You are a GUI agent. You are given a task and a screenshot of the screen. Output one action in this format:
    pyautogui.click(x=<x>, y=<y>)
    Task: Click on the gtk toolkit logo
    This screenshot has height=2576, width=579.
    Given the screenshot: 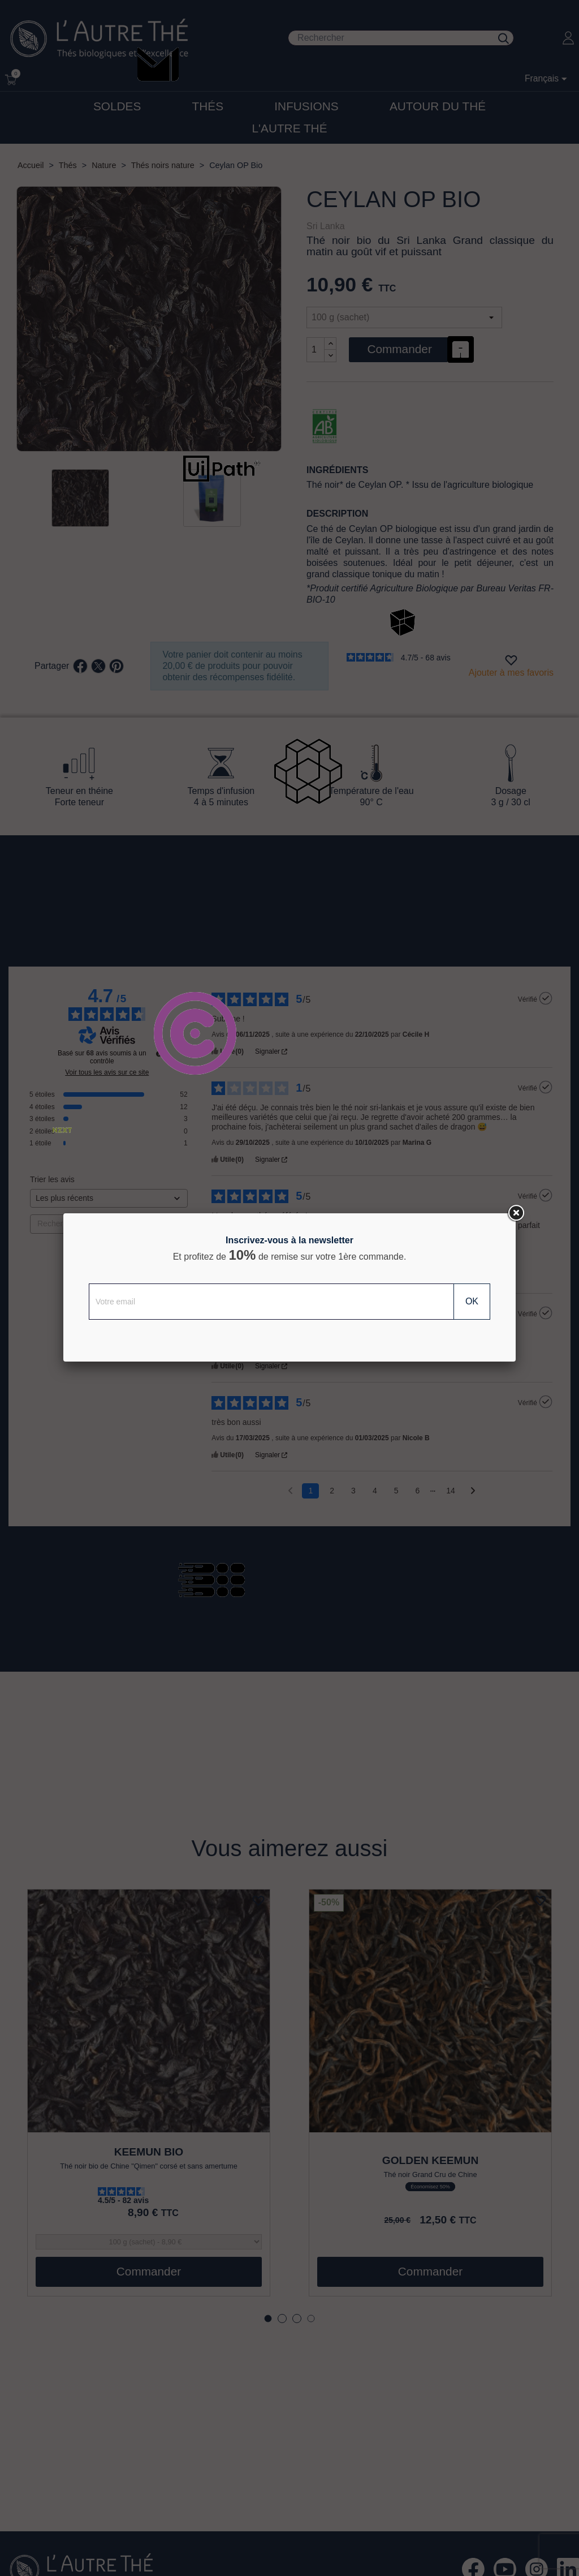 What is the action you would take?
    pyautogui.click(x=403, y=622)
    